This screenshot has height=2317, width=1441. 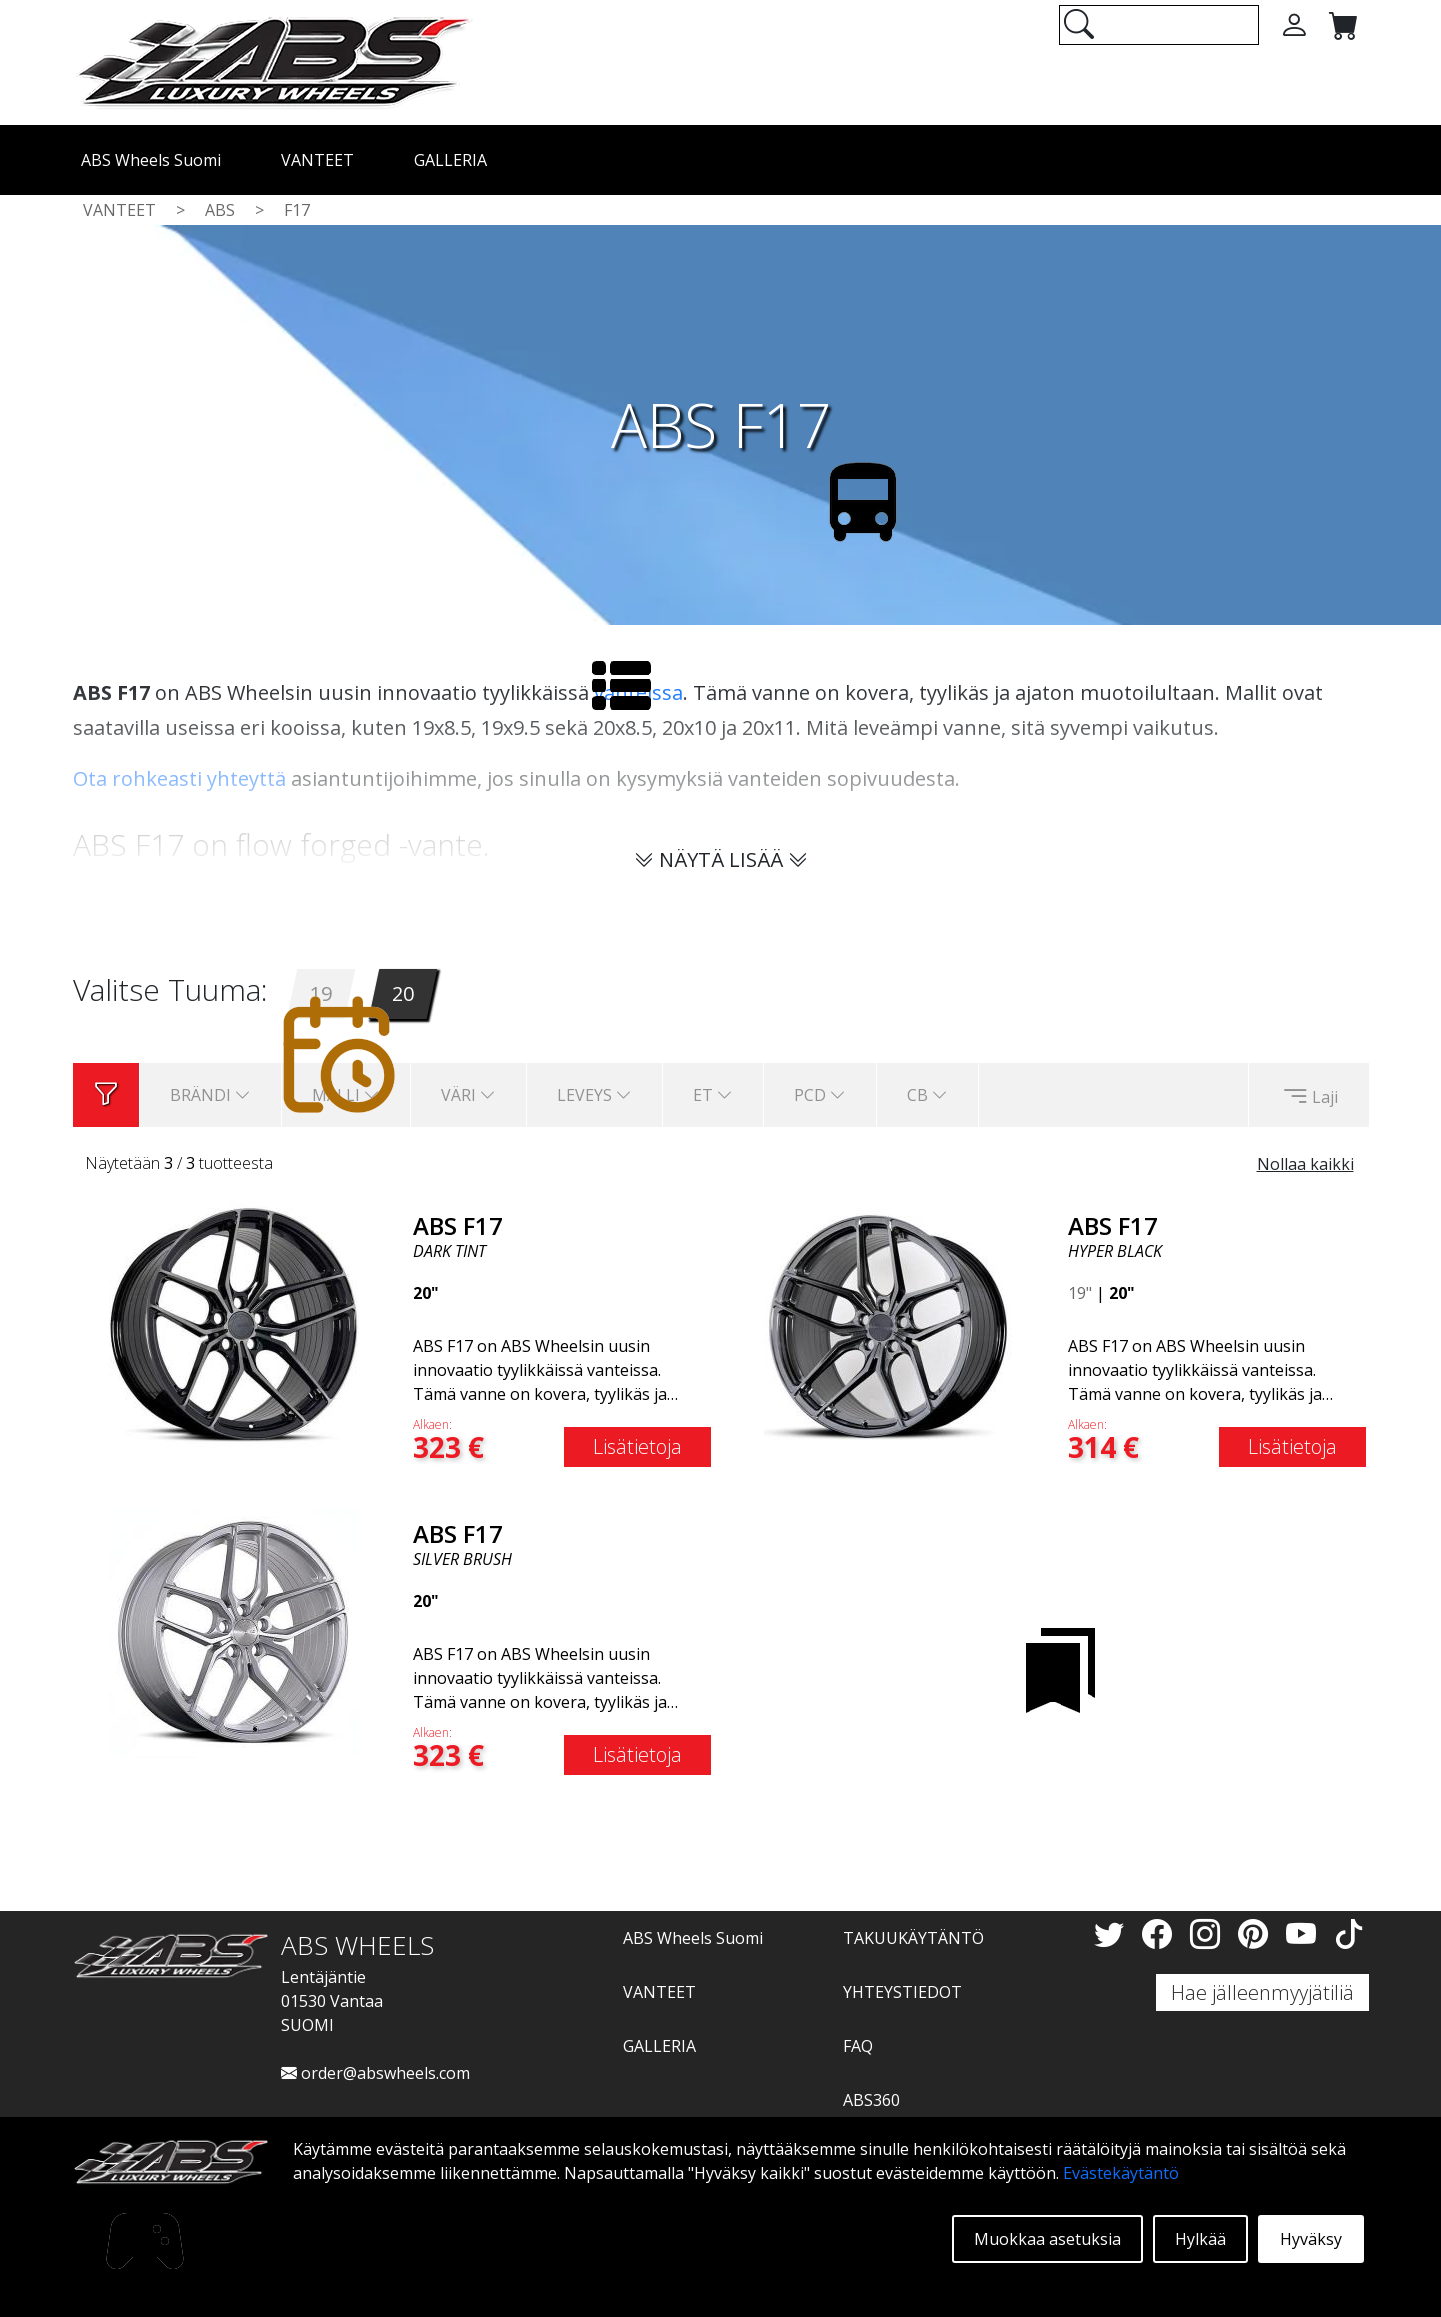 What do you see at coordinates (1060, 1670) in the screenshot?
I see `view your saved bookmarks` at bounding box center [1060, 1670].